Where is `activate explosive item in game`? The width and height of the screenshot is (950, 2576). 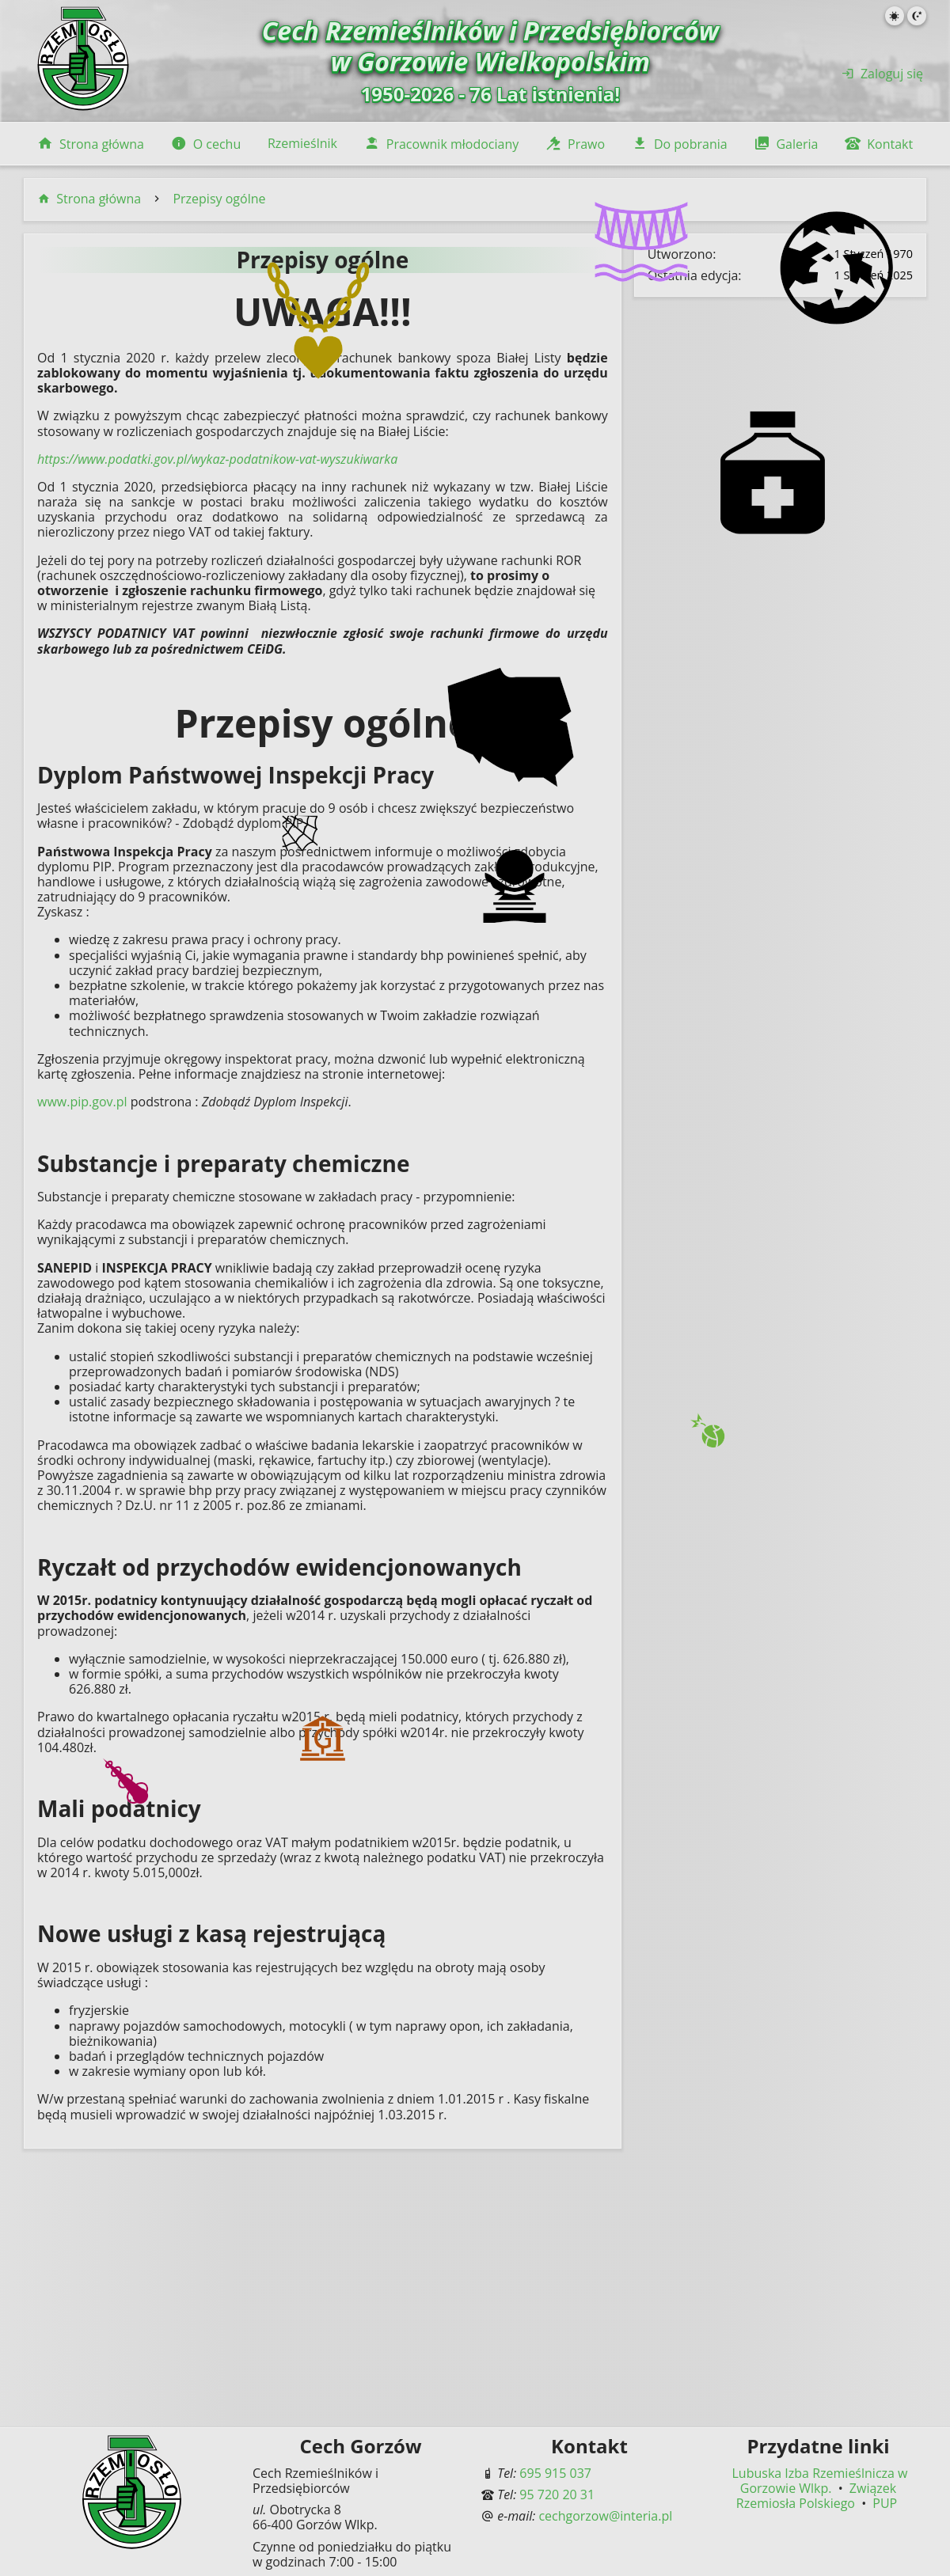 activate explosive item in game is located at coordinates (707, 1430).